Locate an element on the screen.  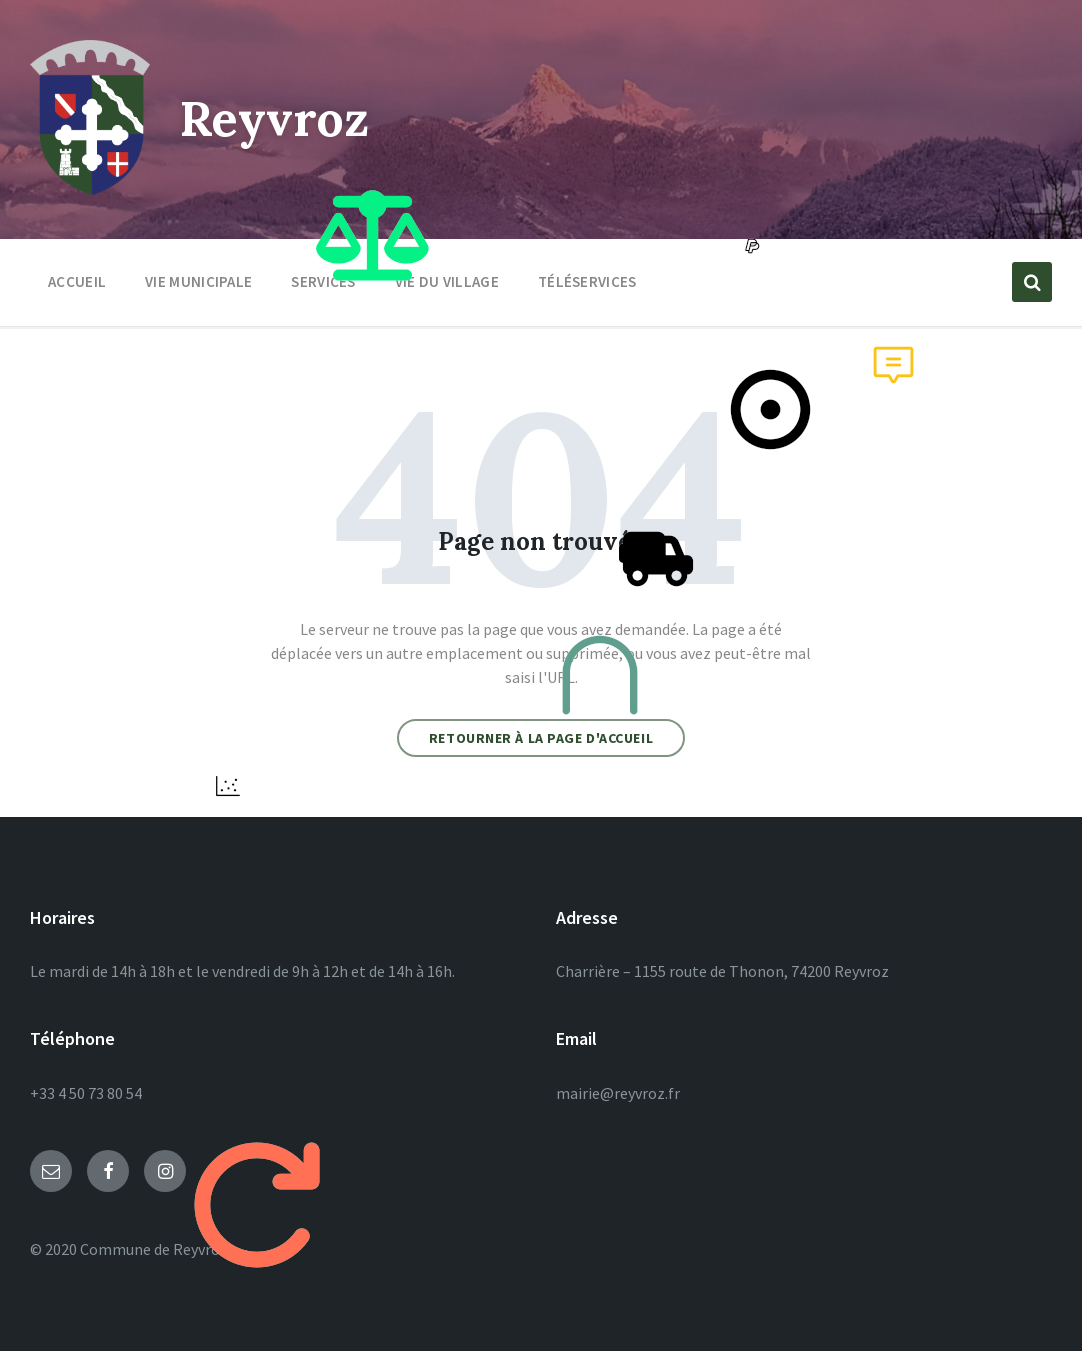
track field delivery or off-road shipment is located at coordinates (658, 559).